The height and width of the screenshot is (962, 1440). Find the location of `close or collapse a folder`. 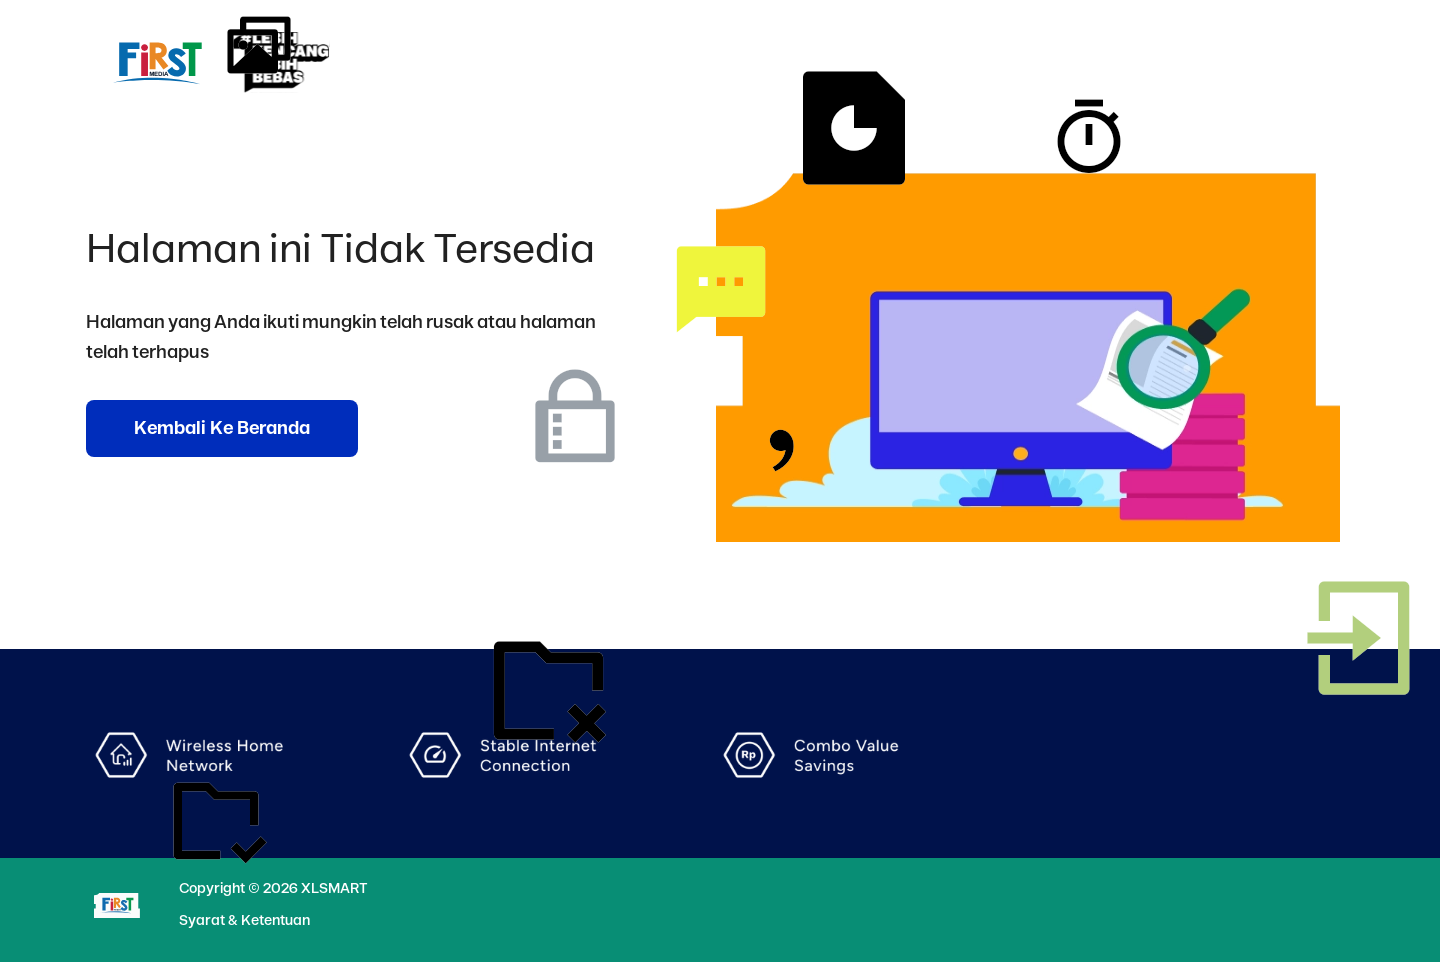

close or collapse a folder is located at coordinates (548, 690).